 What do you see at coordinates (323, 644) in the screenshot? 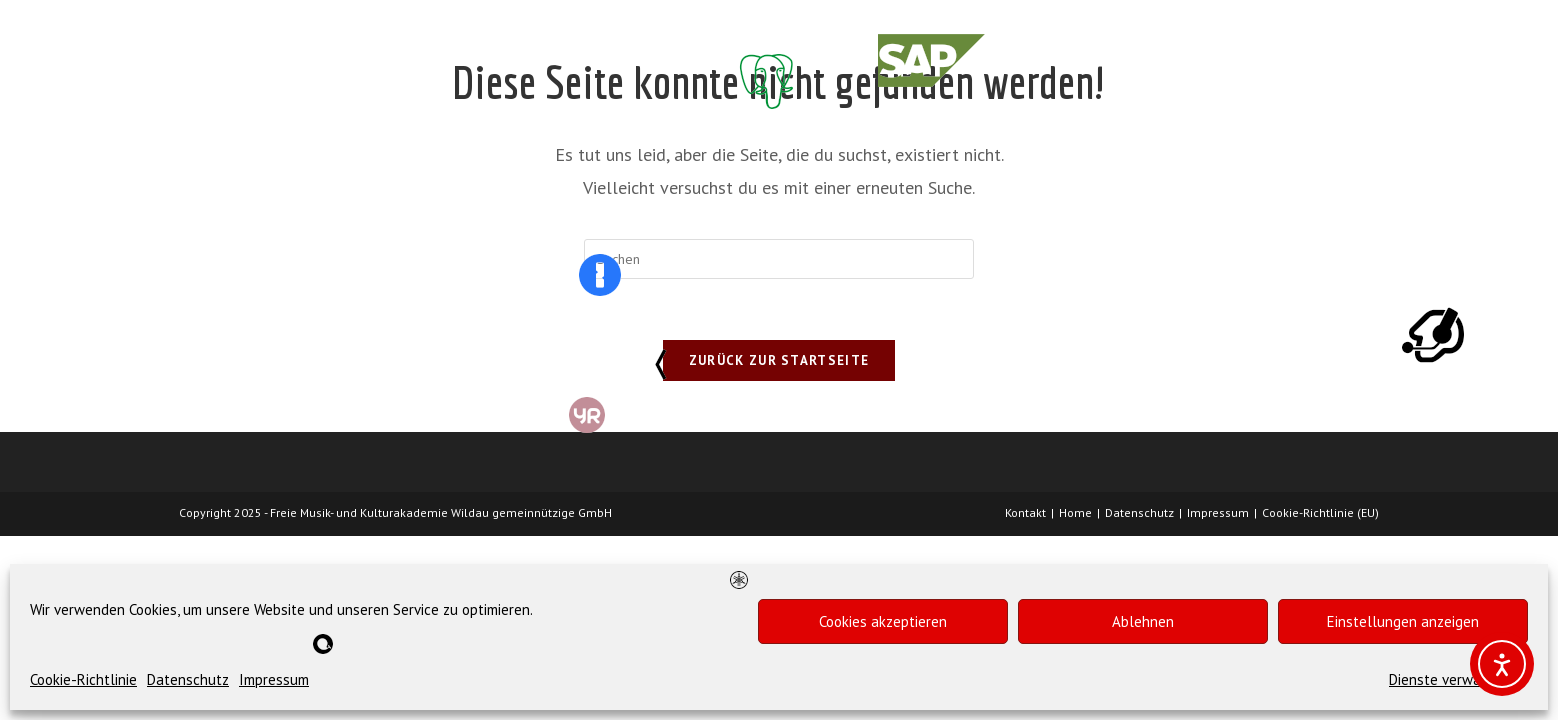
I see `Apache ECharts logo` at bounding box center [323, 644].